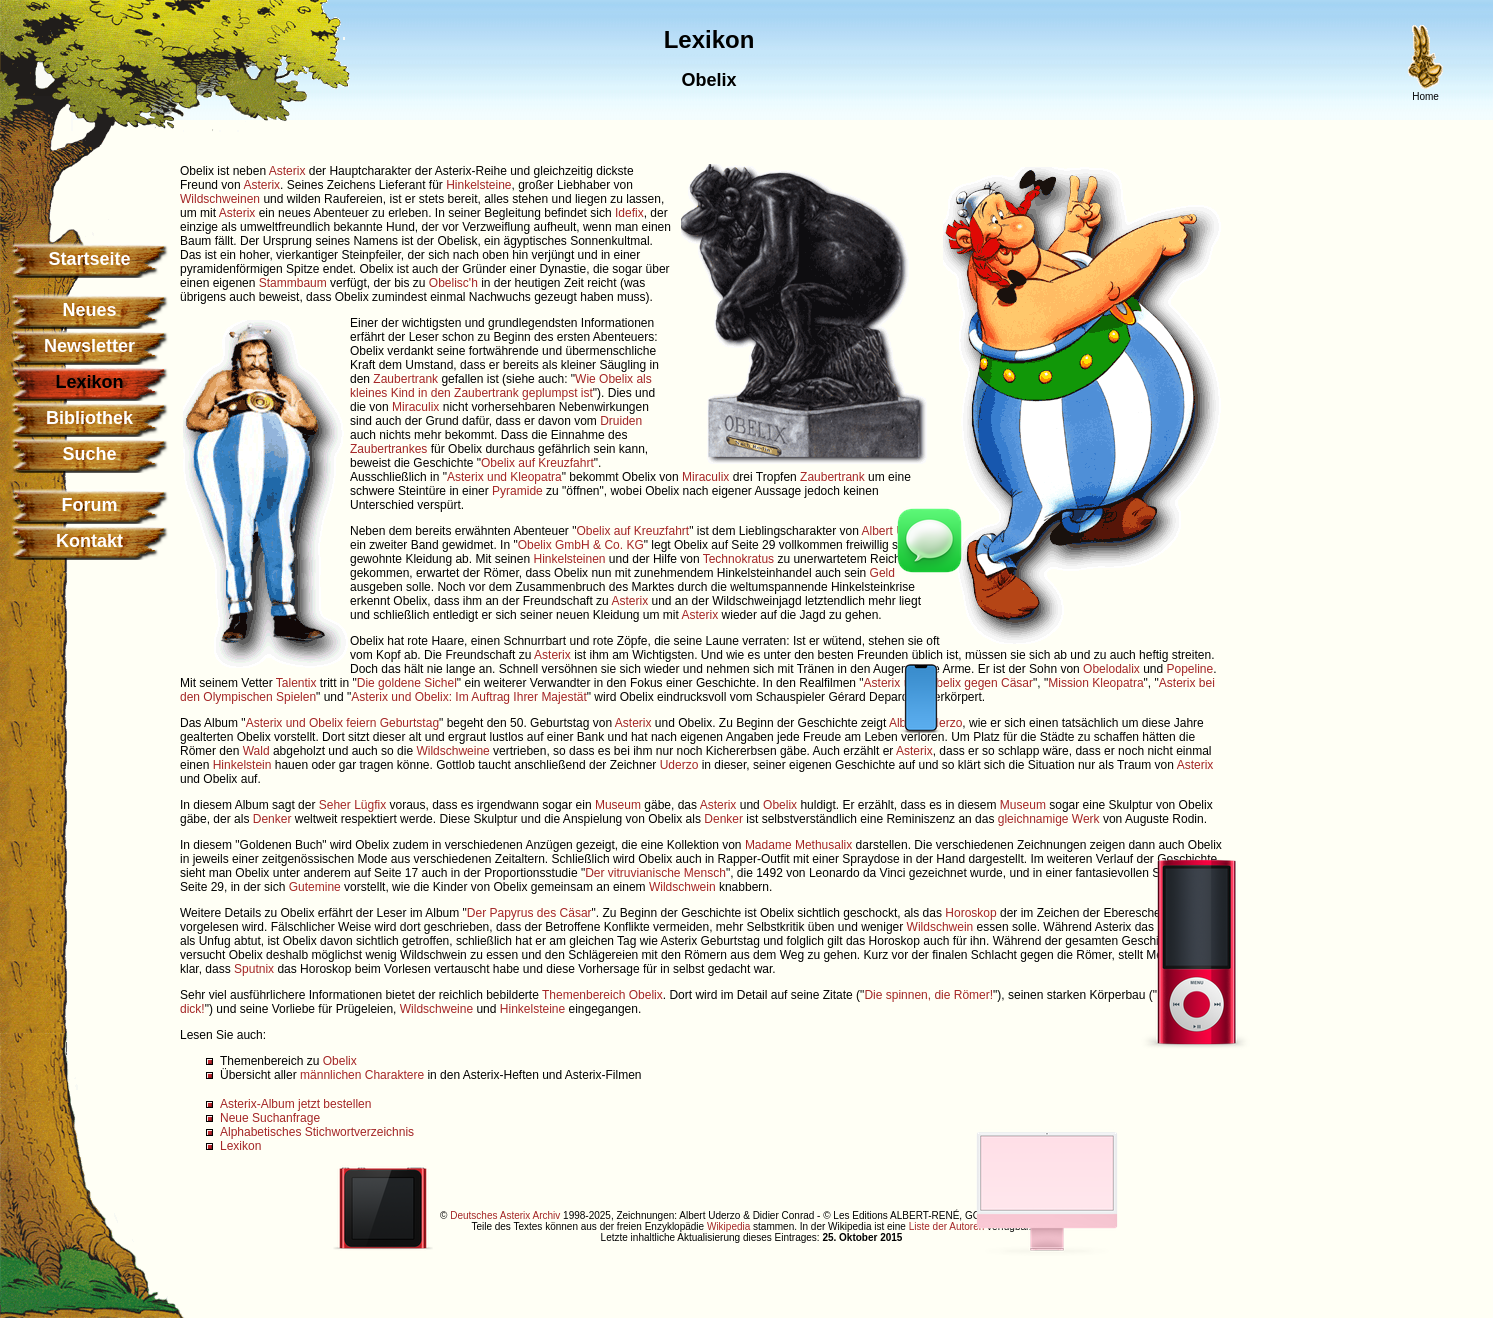 This screenshot has width=1493, height=1318. I want to click on indicates this mac in system preferences or finder, so click(1047, 1189).